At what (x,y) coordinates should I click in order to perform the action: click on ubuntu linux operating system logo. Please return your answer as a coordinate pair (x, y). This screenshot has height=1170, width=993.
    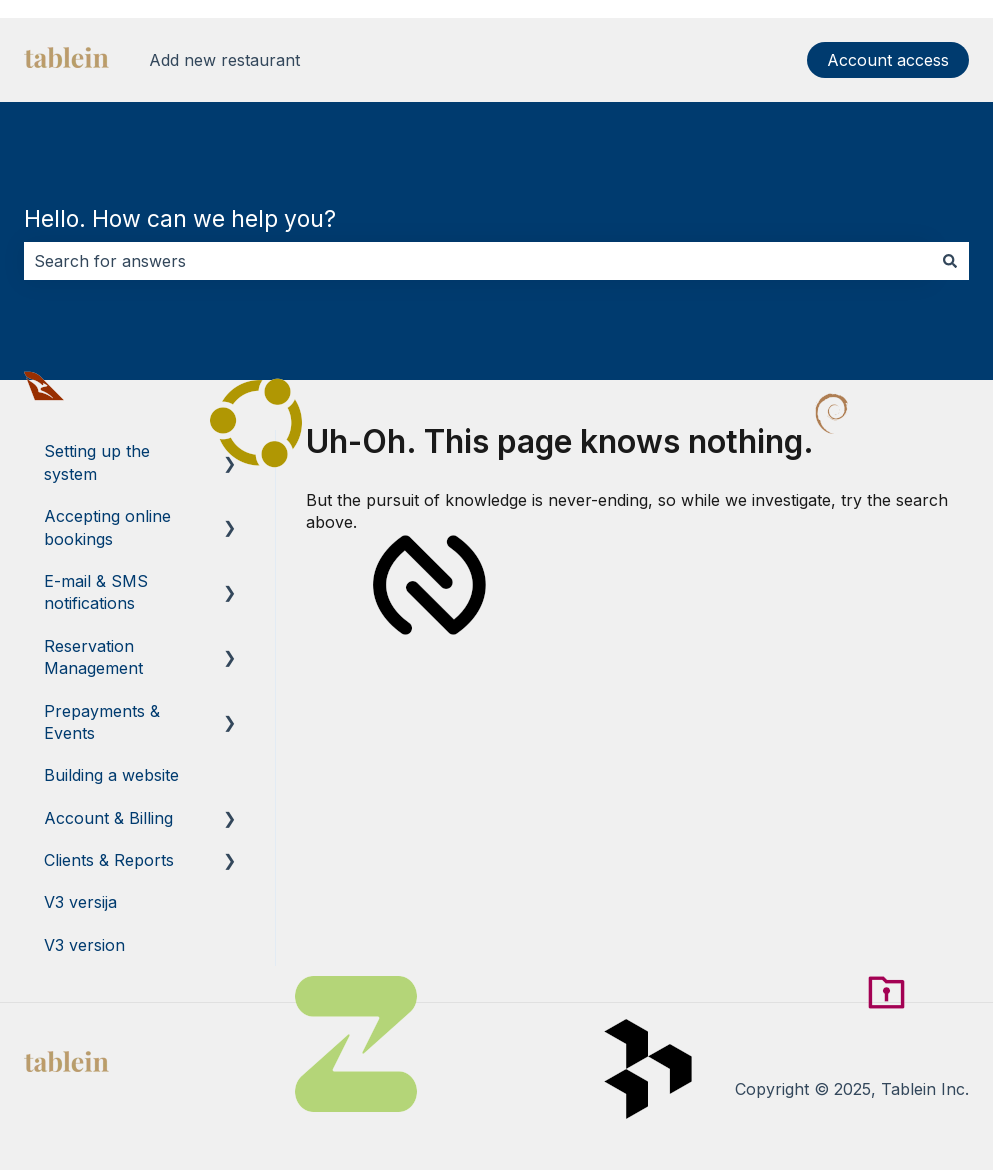
    Looking at the image, I should click on (256, 423).